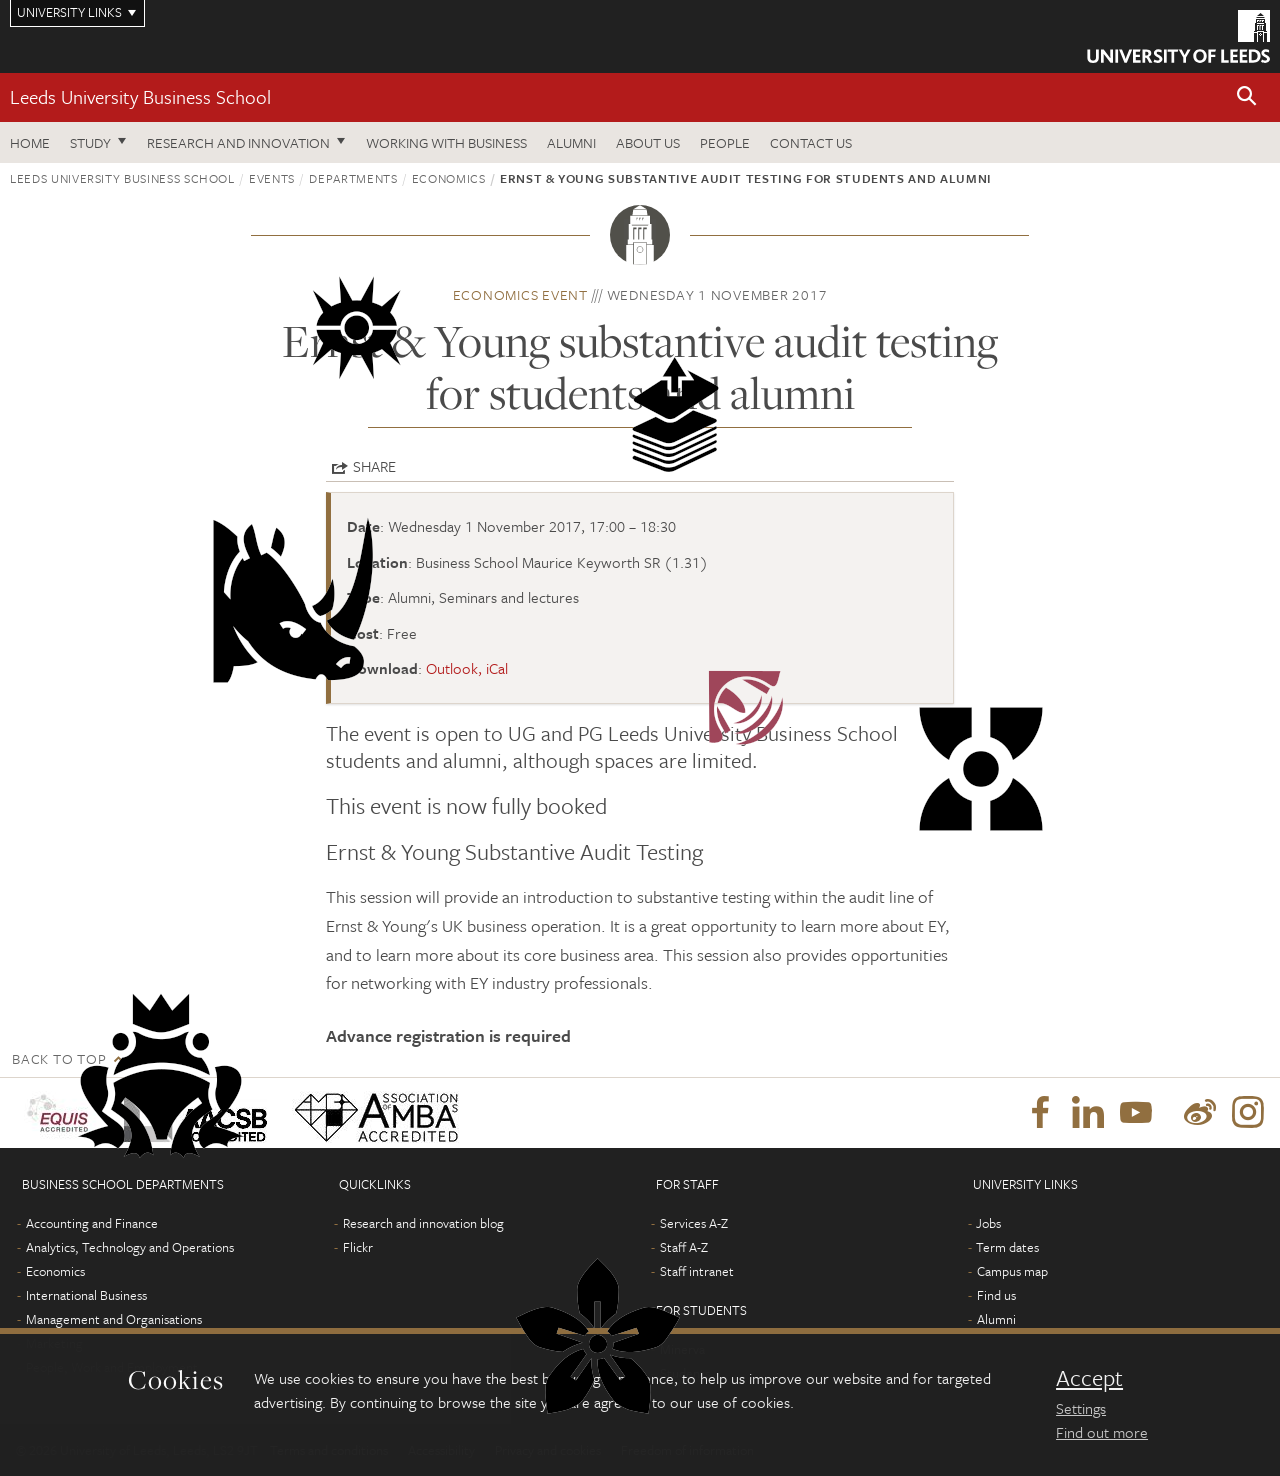 This screenshot has width=1280, height=1476. Describe the element at coordinates (161, 1076) in the screenshot. I see `select the frog prince character` at that location.